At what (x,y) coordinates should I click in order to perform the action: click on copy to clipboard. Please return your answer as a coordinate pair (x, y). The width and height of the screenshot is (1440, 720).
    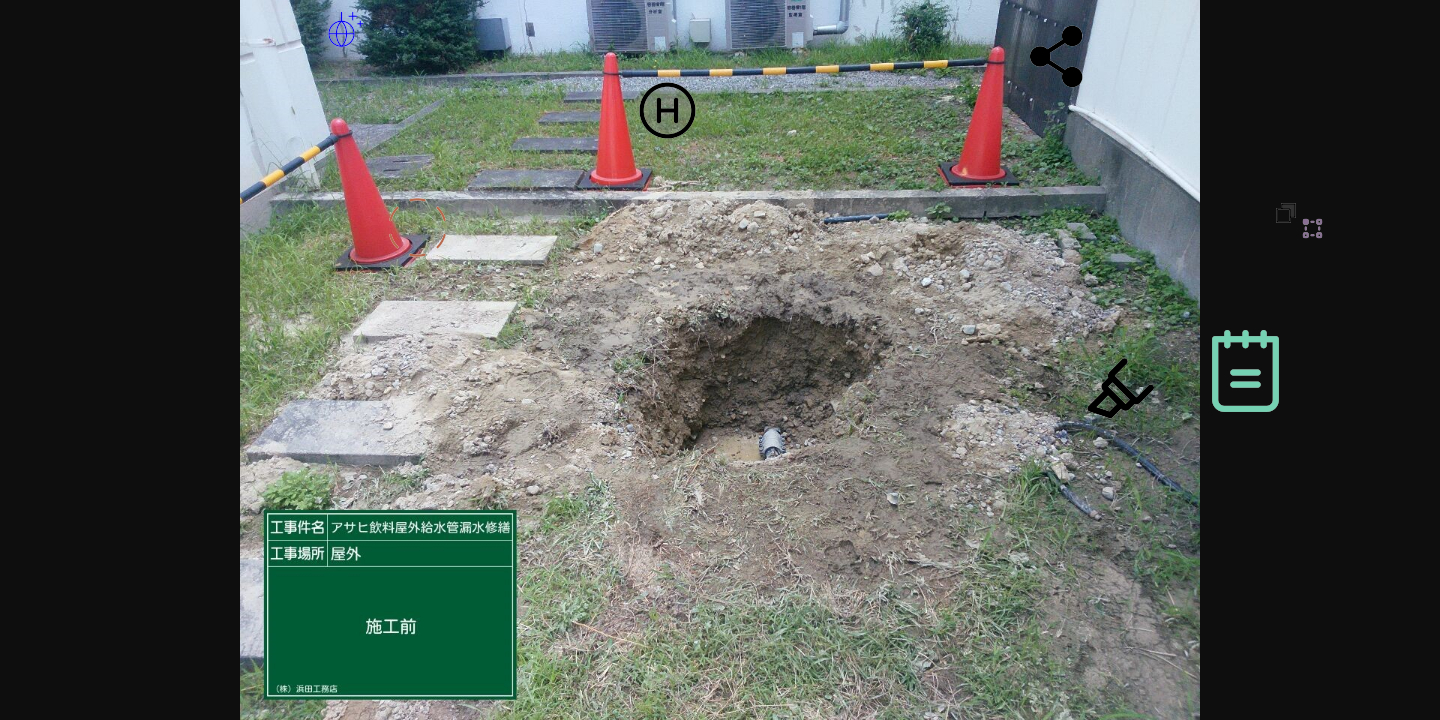
    Looking at the image, I should click on (1286, 213).